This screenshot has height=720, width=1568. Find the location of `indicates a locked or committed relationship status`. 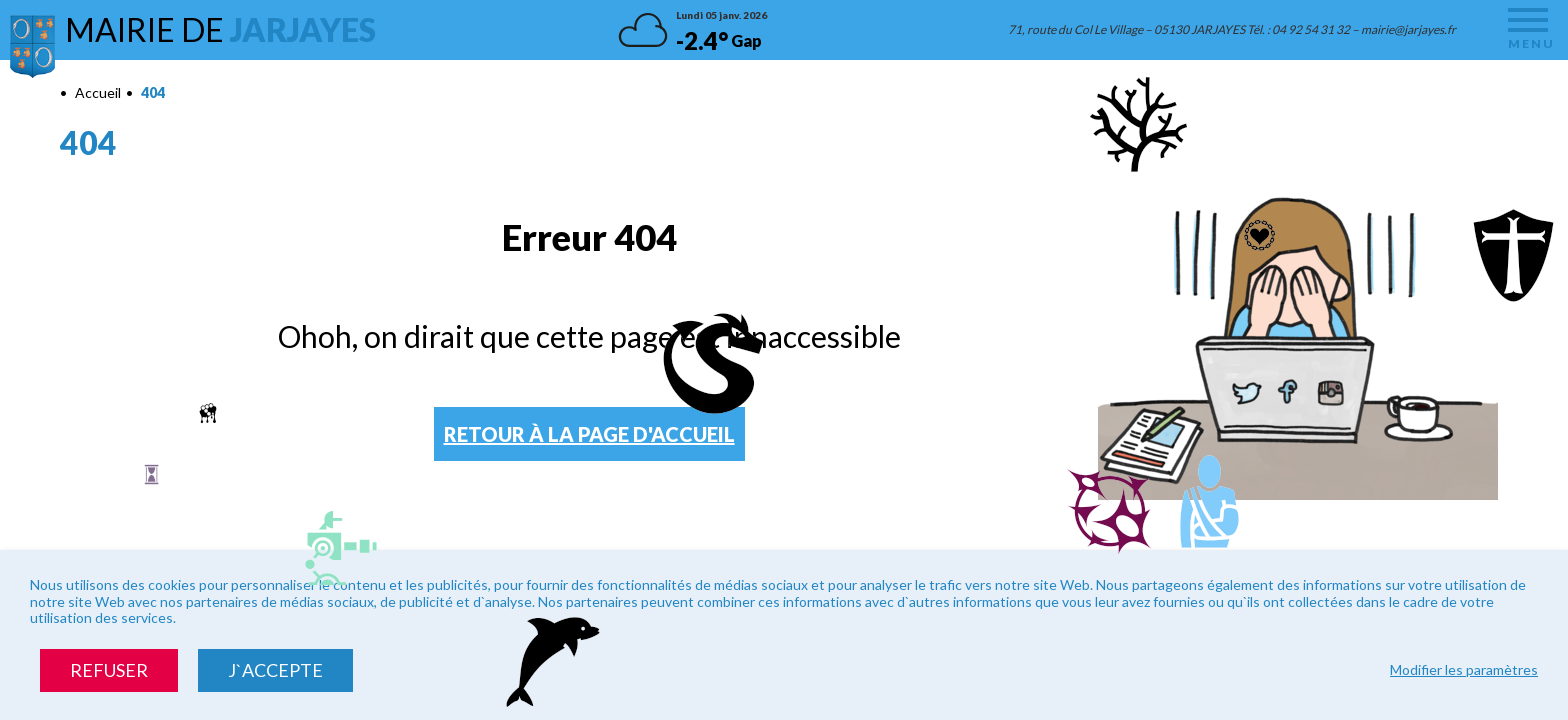

indicates a locked or committed relationship status is located at coordinates (1259, 235).